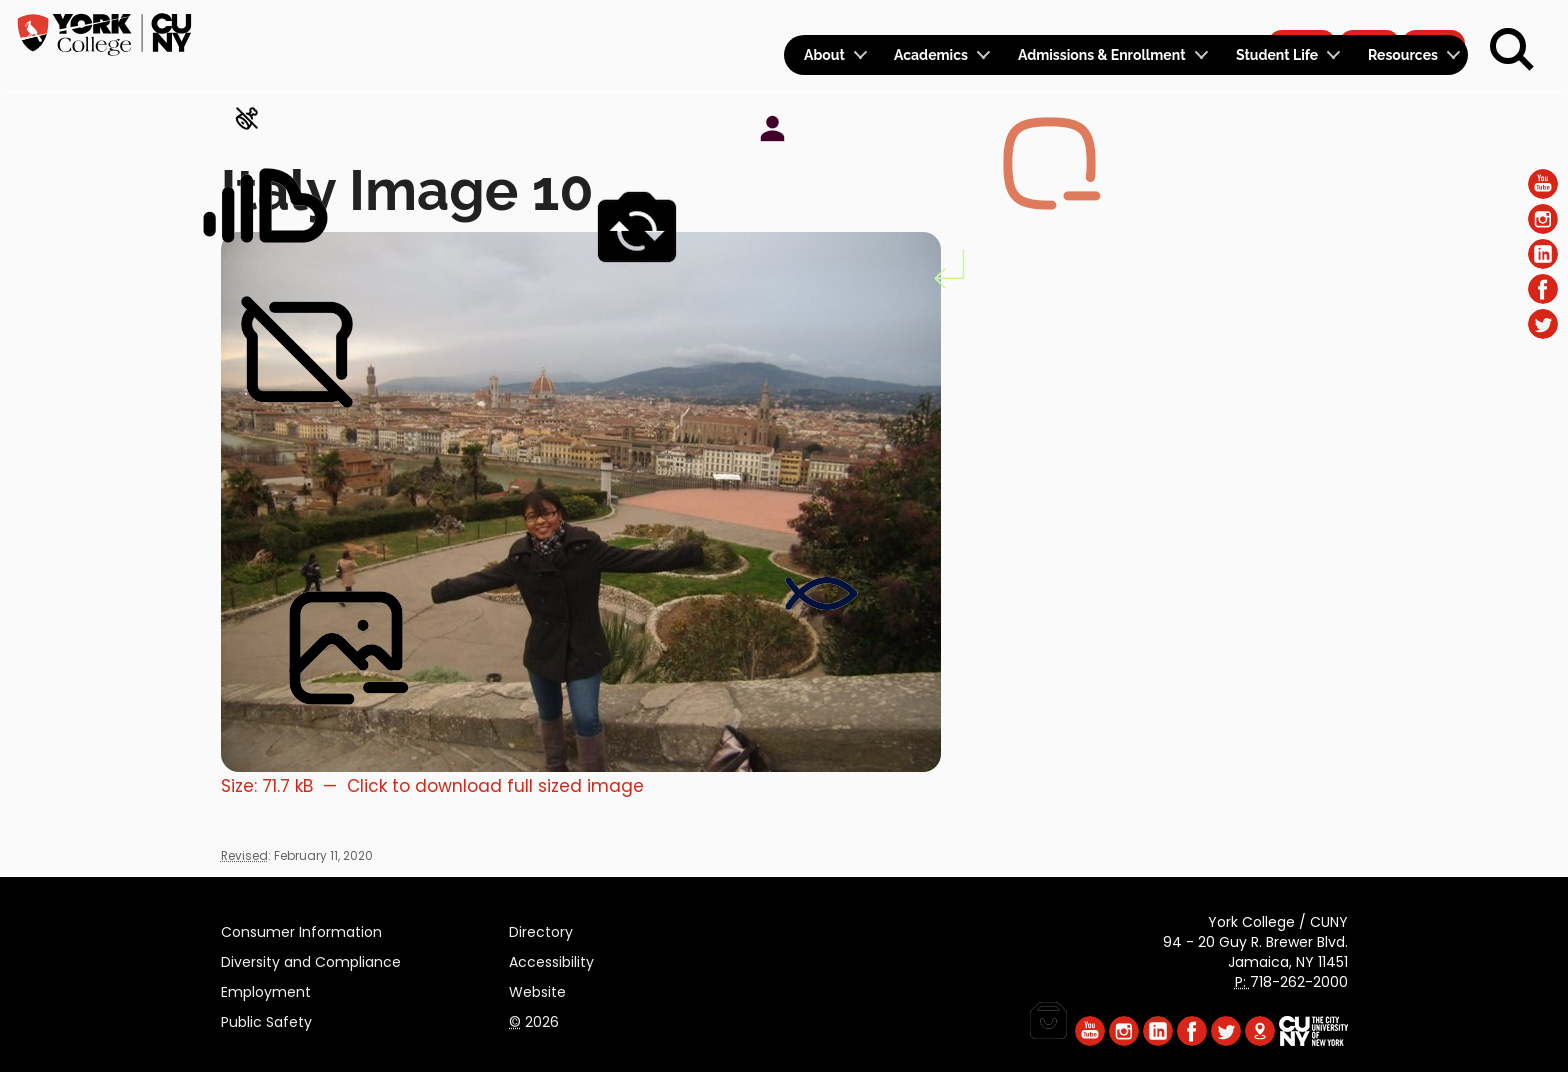 This screenshot has height=1072, width=1568. What do you see at coordinates (772, 128) in the screenshot?
I see `view your profile` at bounding box center [772, 128].